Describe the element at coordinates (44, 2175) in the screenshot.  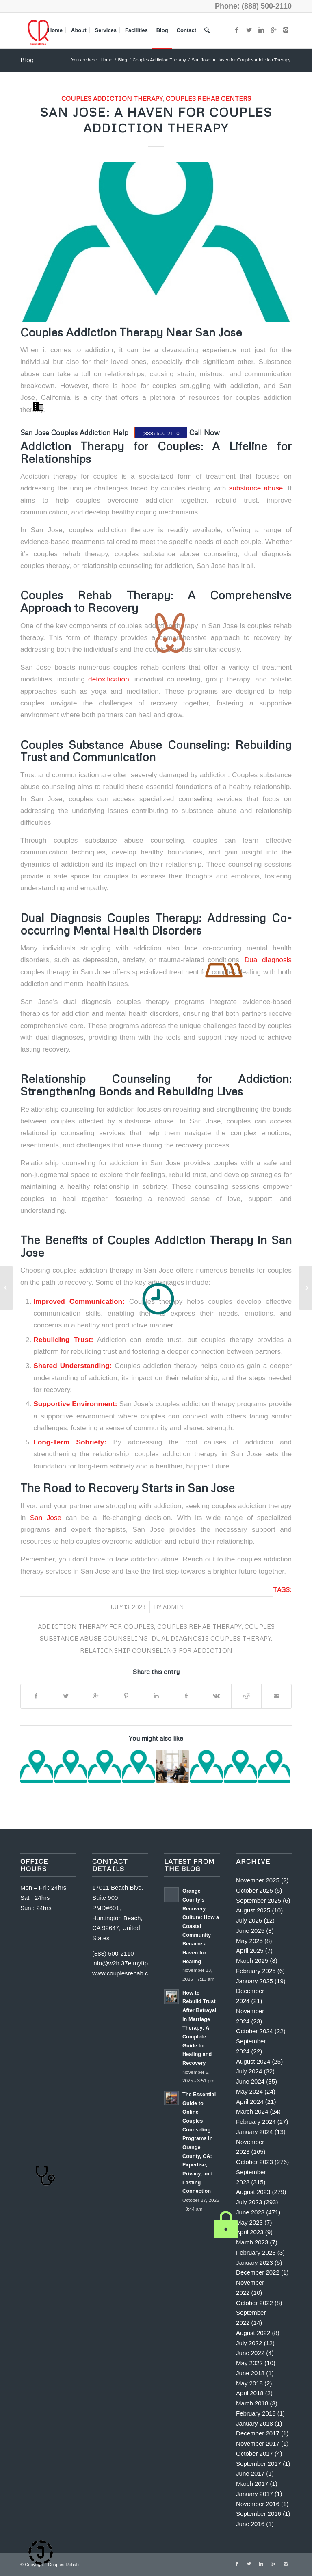
I see `access health or medical features` at that location.